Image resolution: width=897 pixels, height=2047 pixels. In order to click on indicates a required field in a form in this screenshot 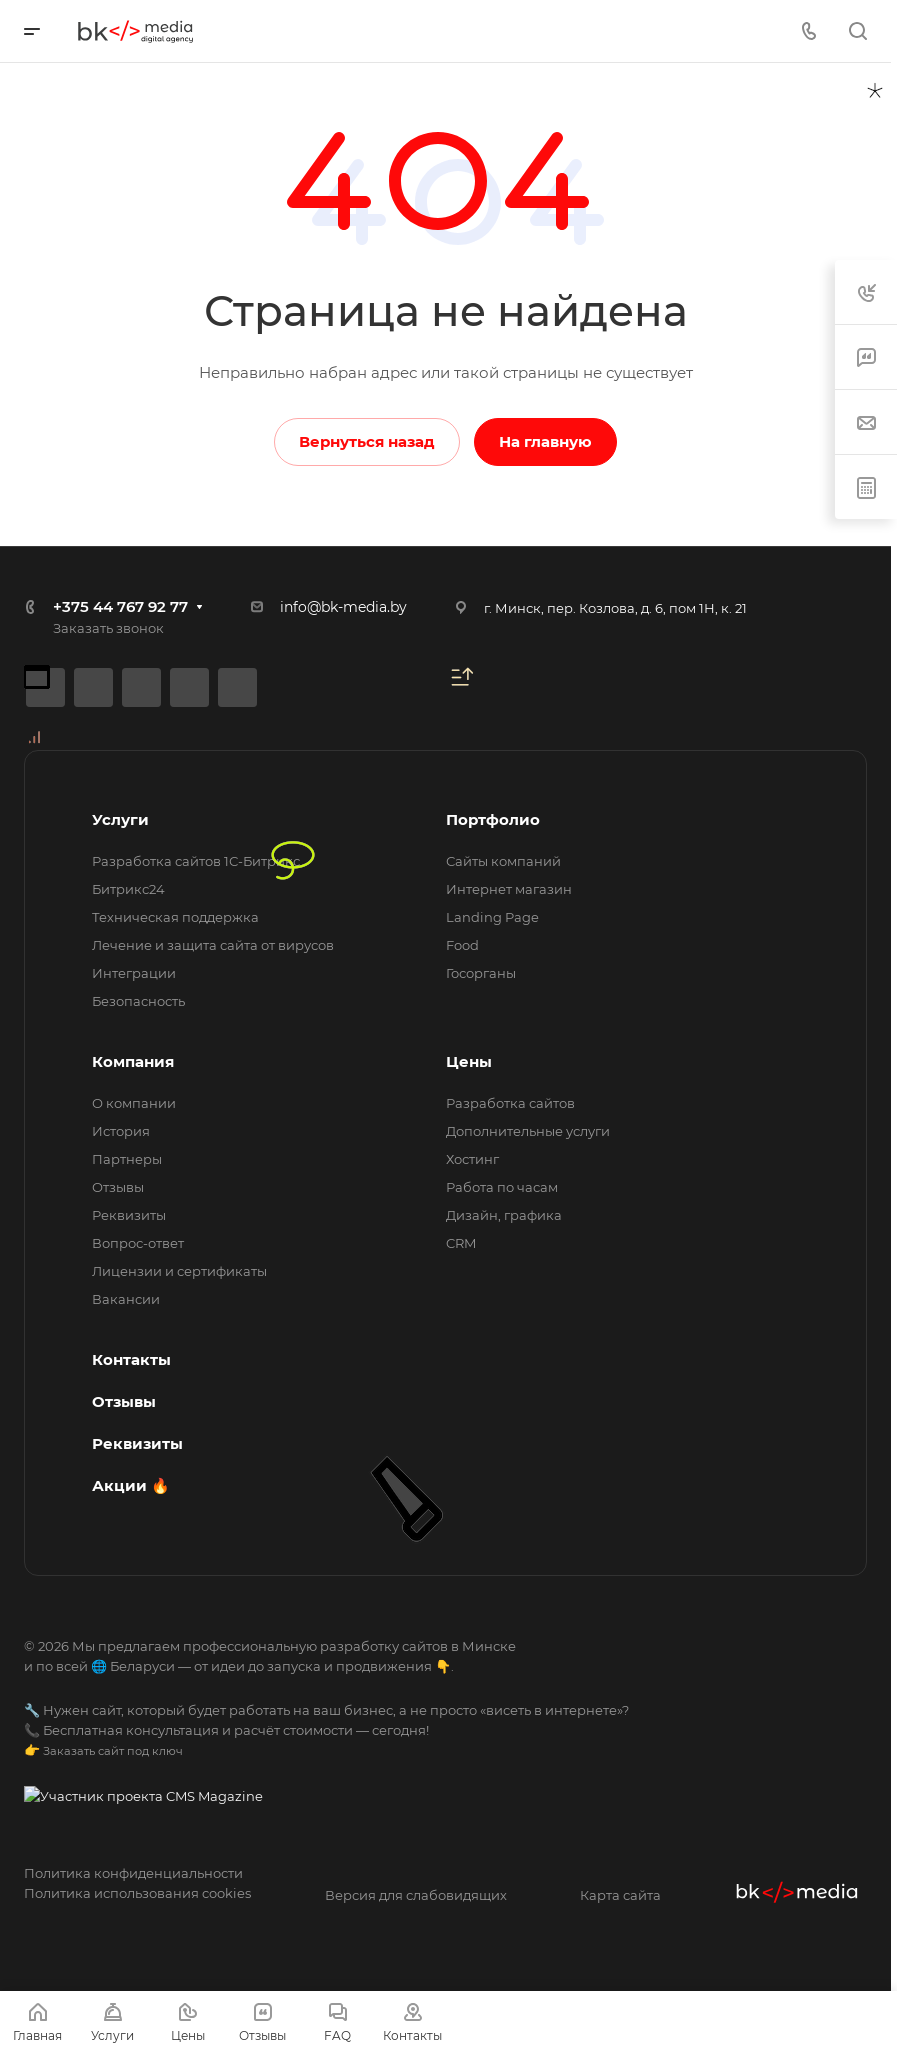, I will do `click(875, 91)`.